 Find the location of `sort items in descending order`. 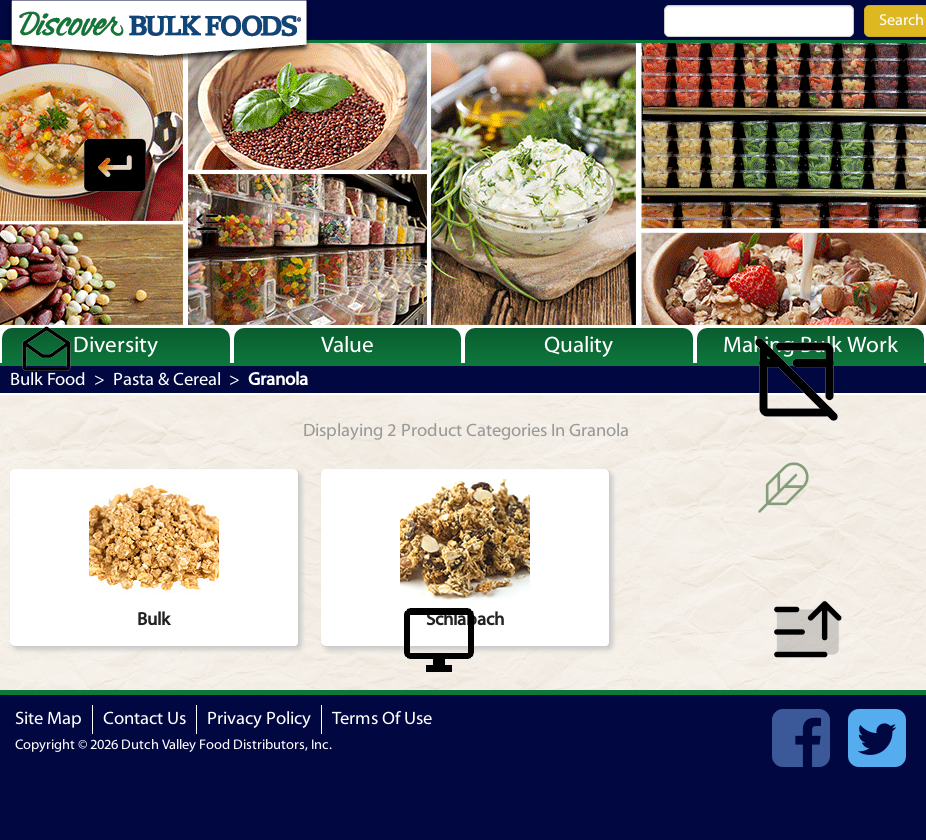

sort items in descending order is located at coordinates (805, 632).